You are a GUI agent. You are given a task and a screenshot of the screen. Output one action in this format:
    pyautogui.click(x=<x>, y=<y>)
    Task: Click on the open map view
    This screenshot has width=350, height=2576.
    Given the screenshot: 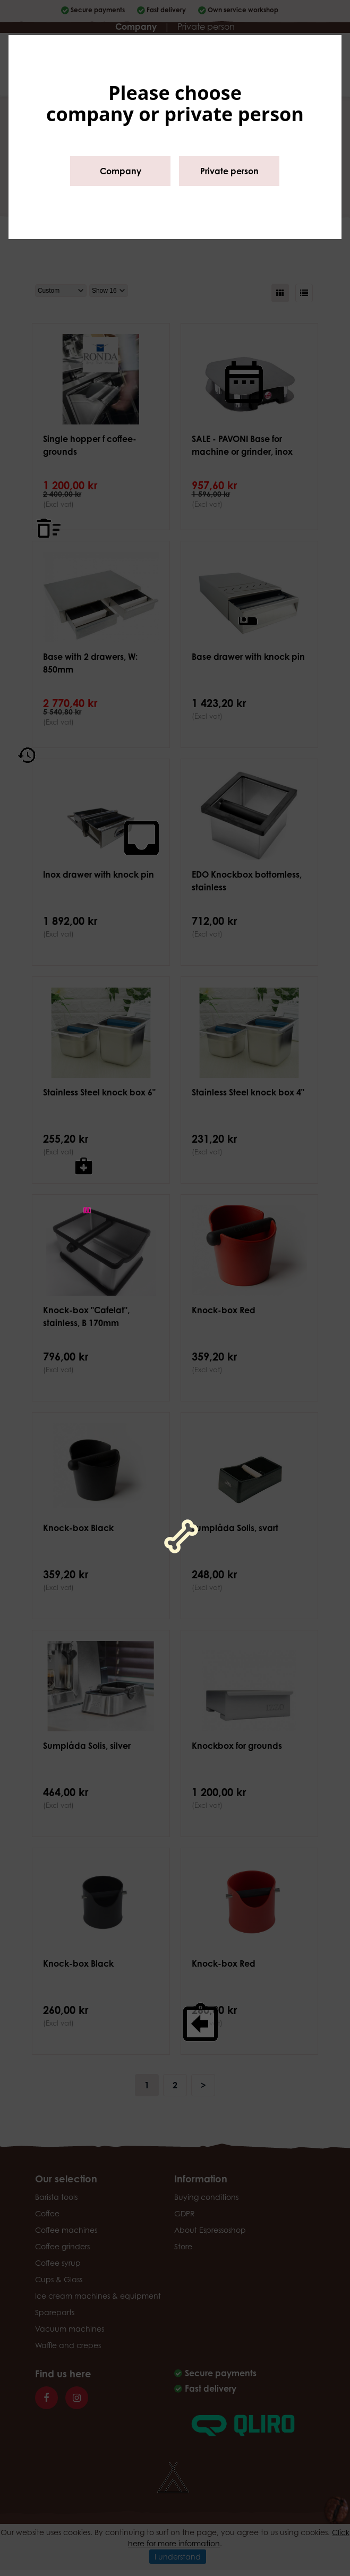 What is the action you would take?
    pyautogui.click(x=87, y=1210)
    